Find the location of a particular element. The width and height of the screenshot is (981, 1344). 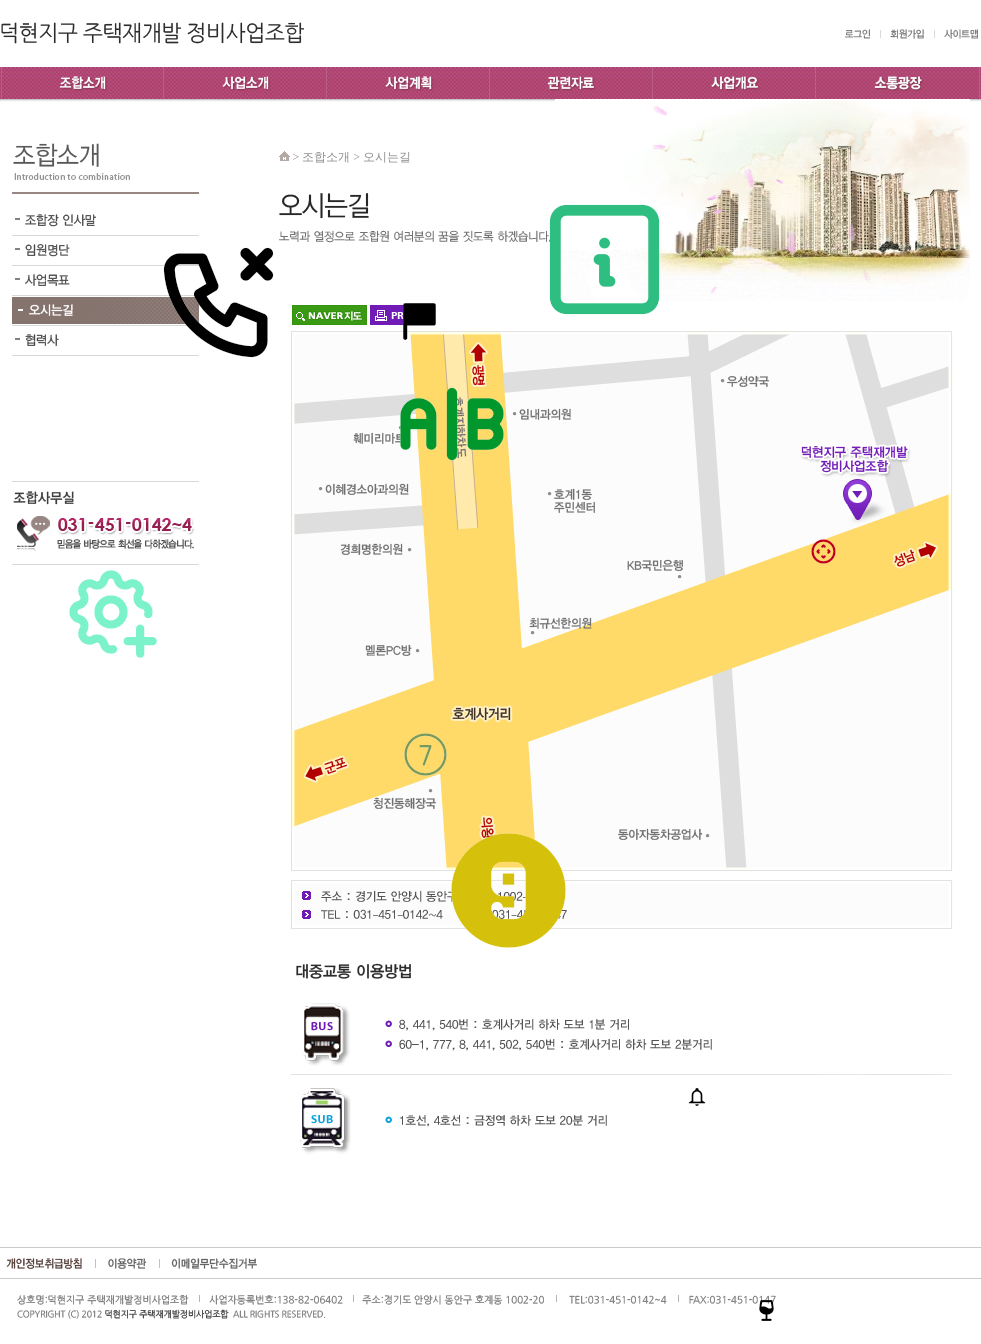

flag an item for review or attention is located at coordinates (419, 319).